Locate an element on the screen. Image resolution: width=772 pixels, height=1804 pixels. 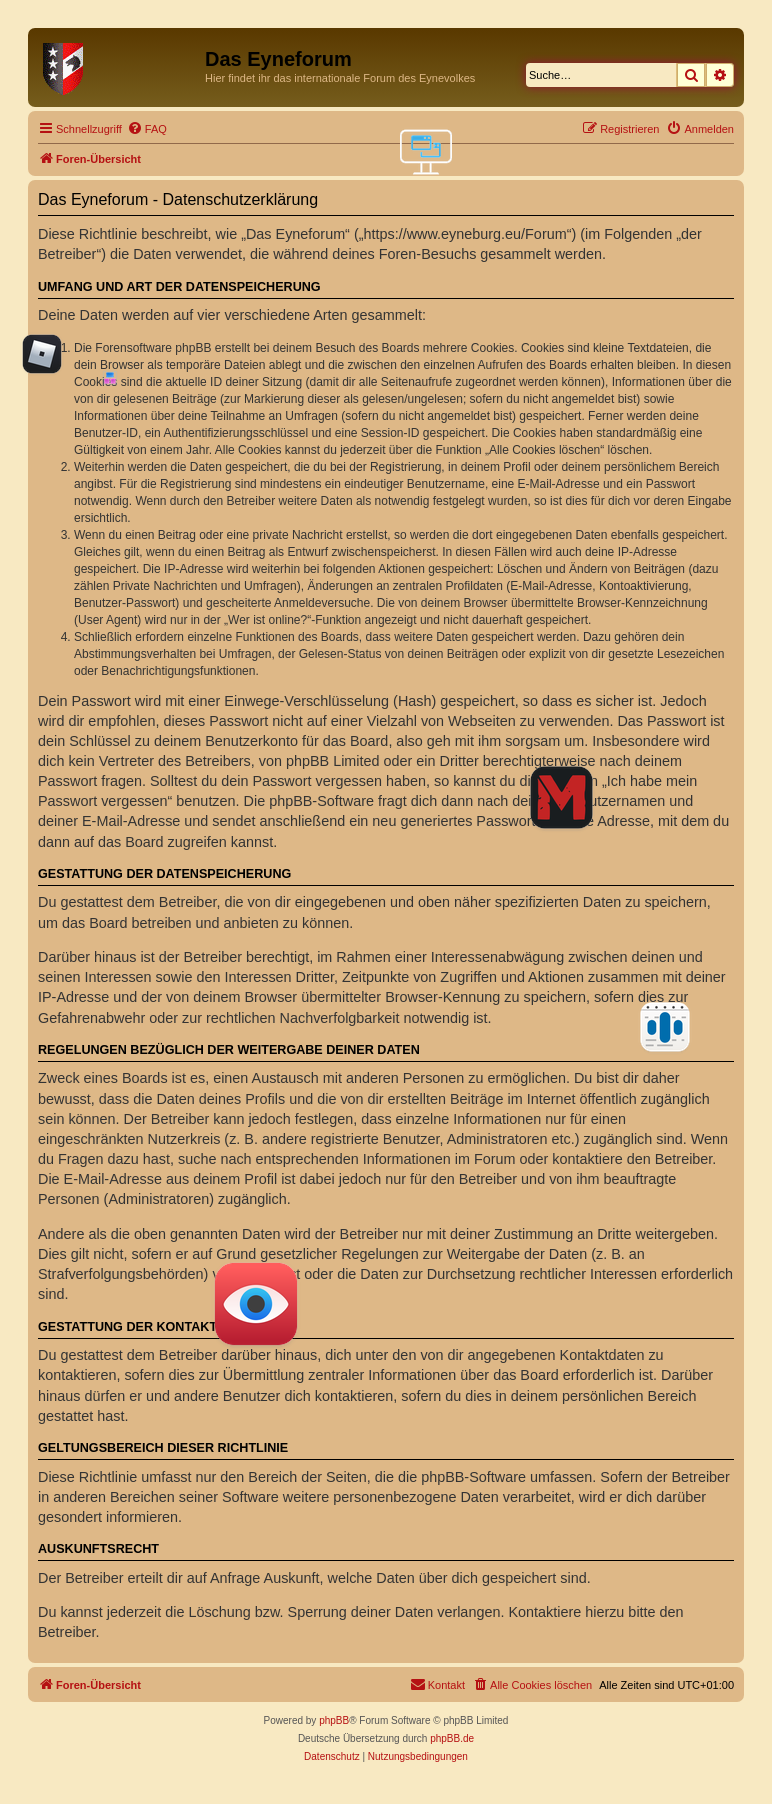
open the Roblox app is located at coordinates (42, 354).